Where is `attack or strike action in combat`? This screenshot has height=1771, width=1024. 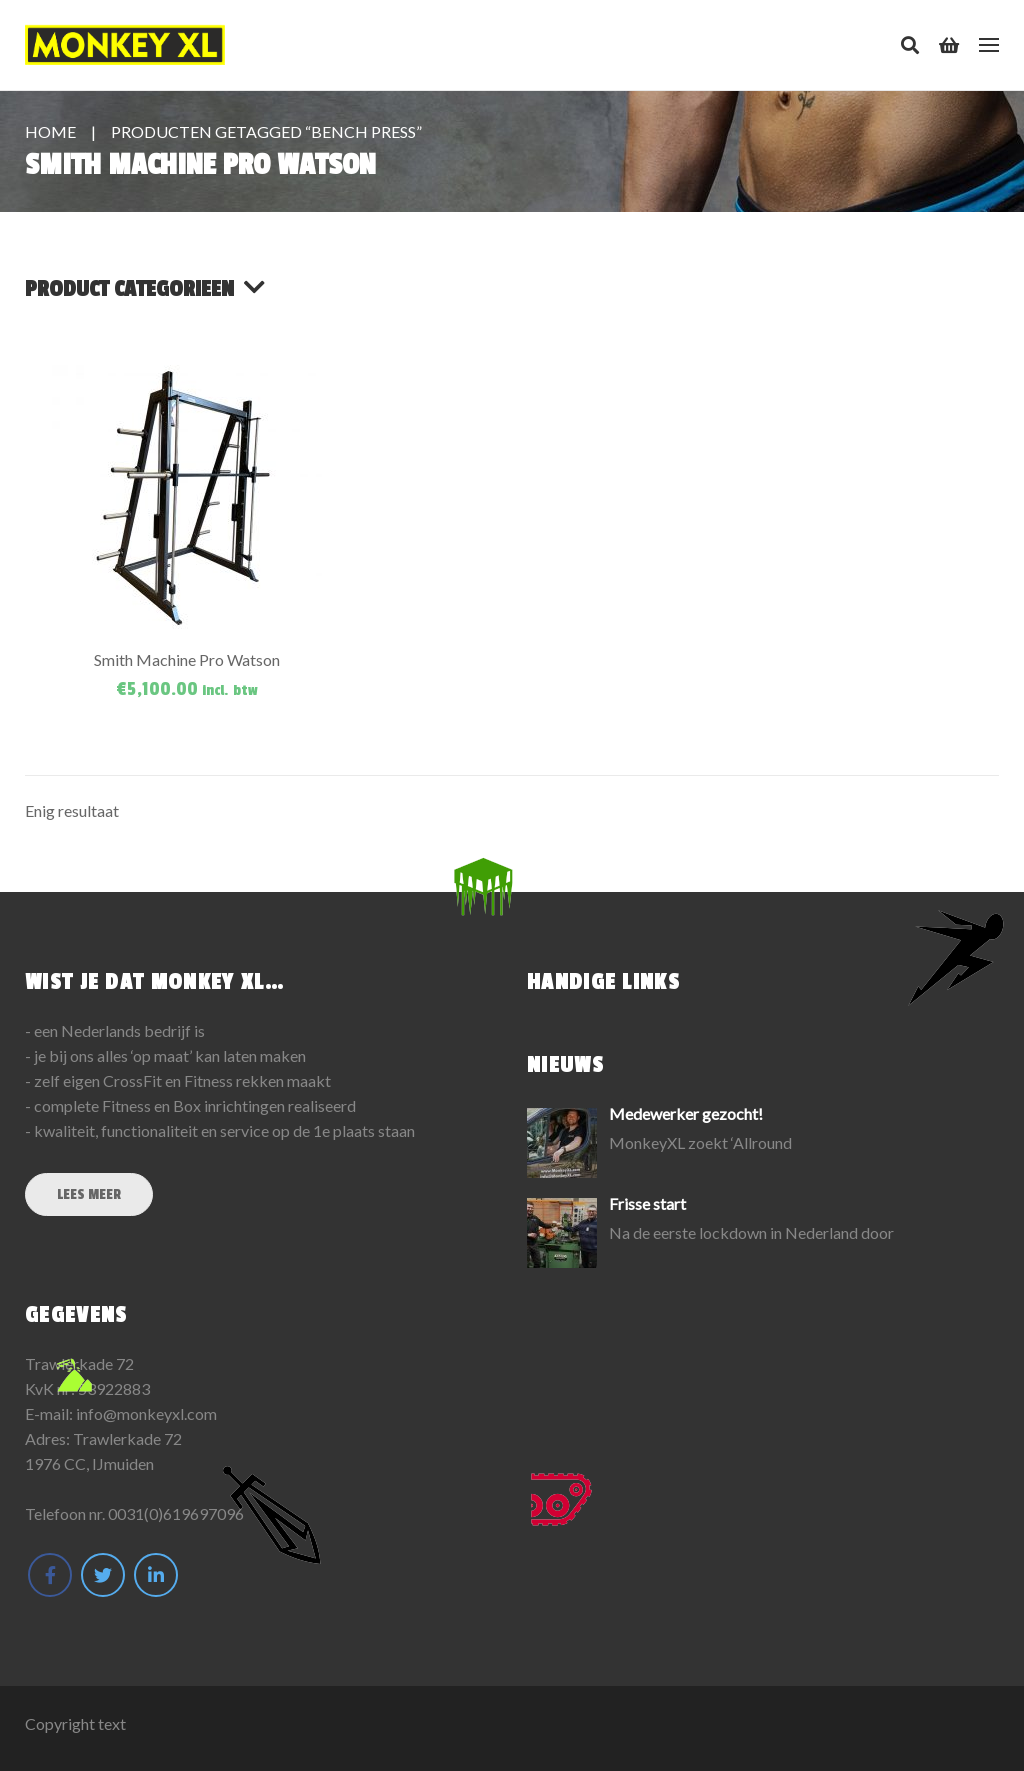
attack or strike action in combat is located at coordinates (272, 1515).